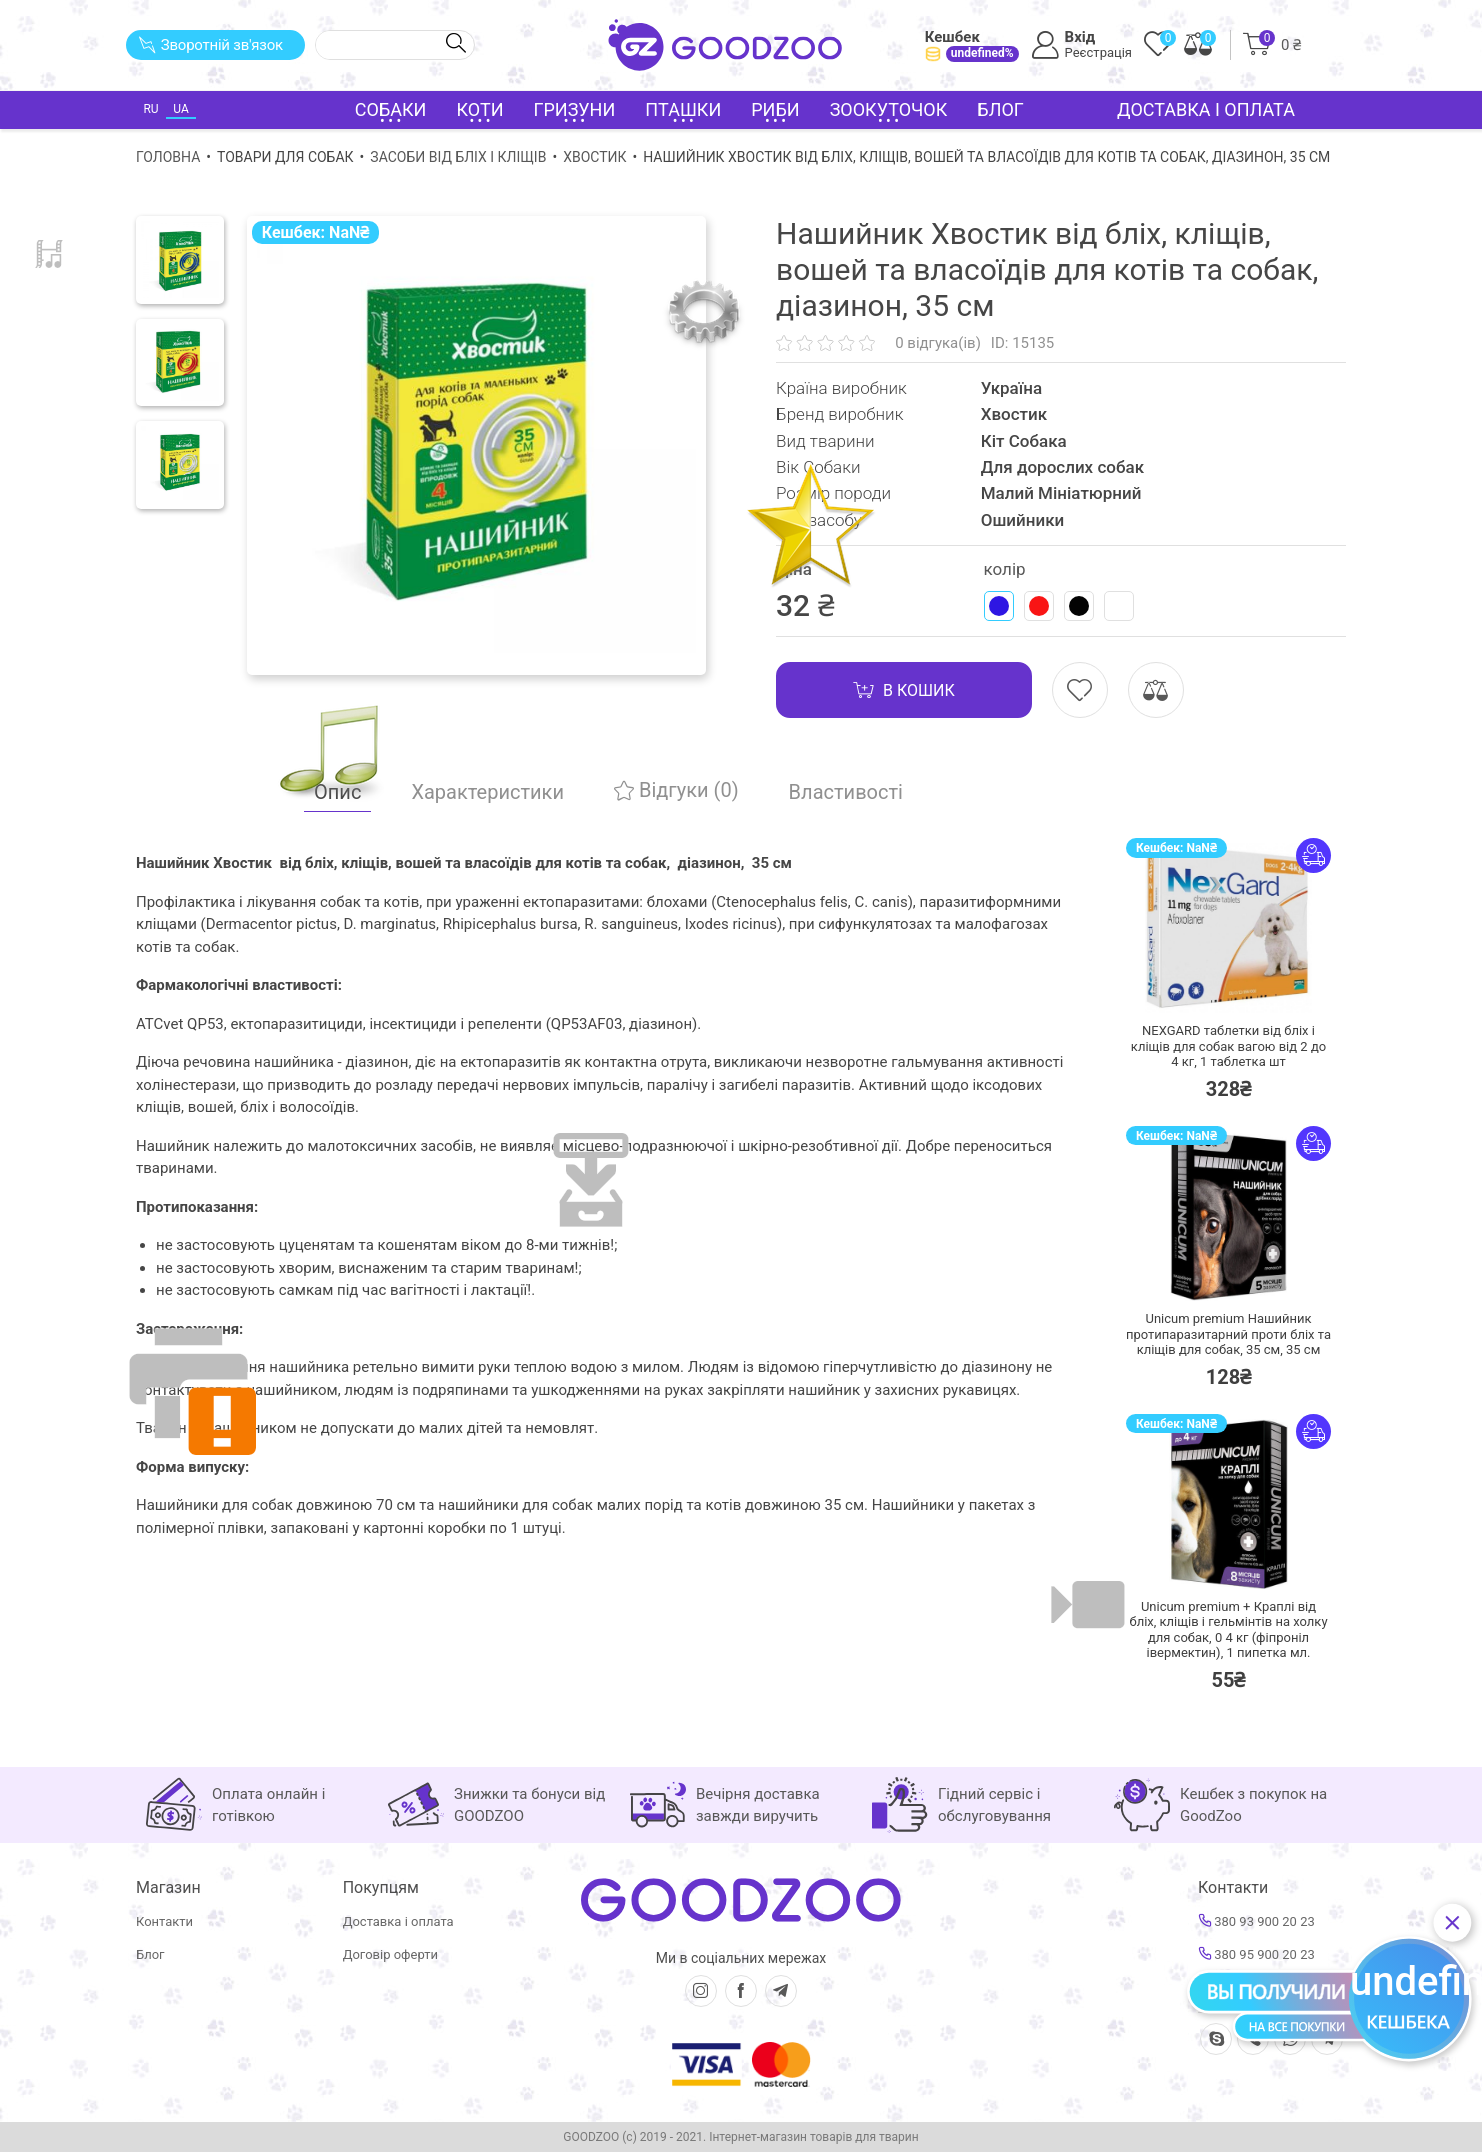  Describe the element at coordinates (188, 1387) in the screenshot. I see `indicates a printer warning or issue` at that location.